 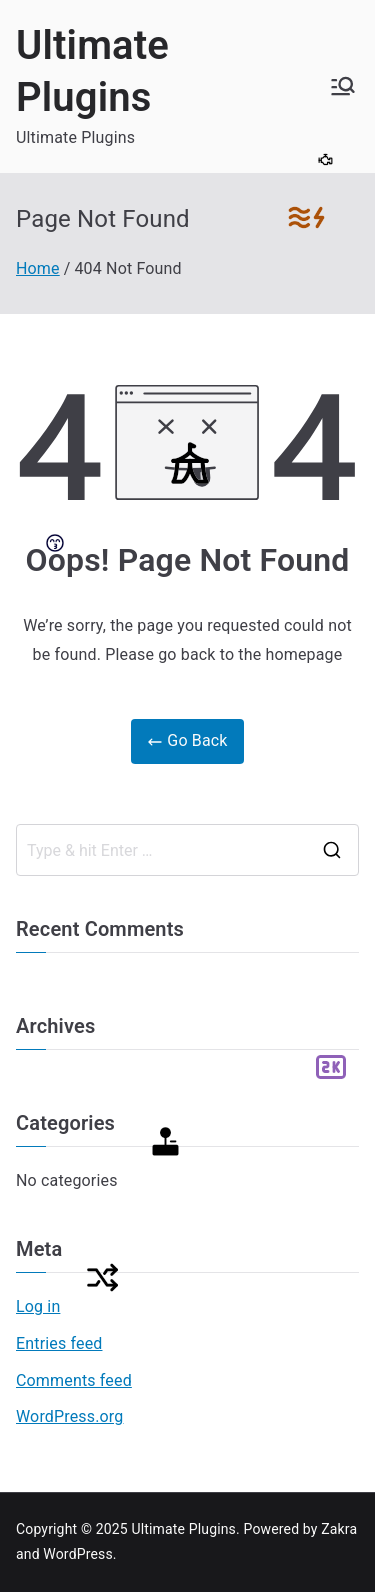 I want to click on indicates 2K video resolution quality, so click(x=331, y=1067).